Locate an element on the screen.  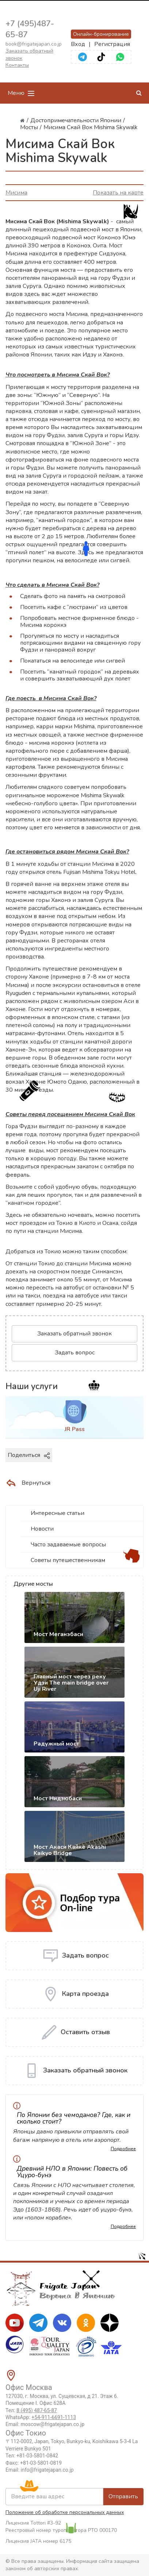
view wildlife or nature-related content is located at coordinates (131, 1556).